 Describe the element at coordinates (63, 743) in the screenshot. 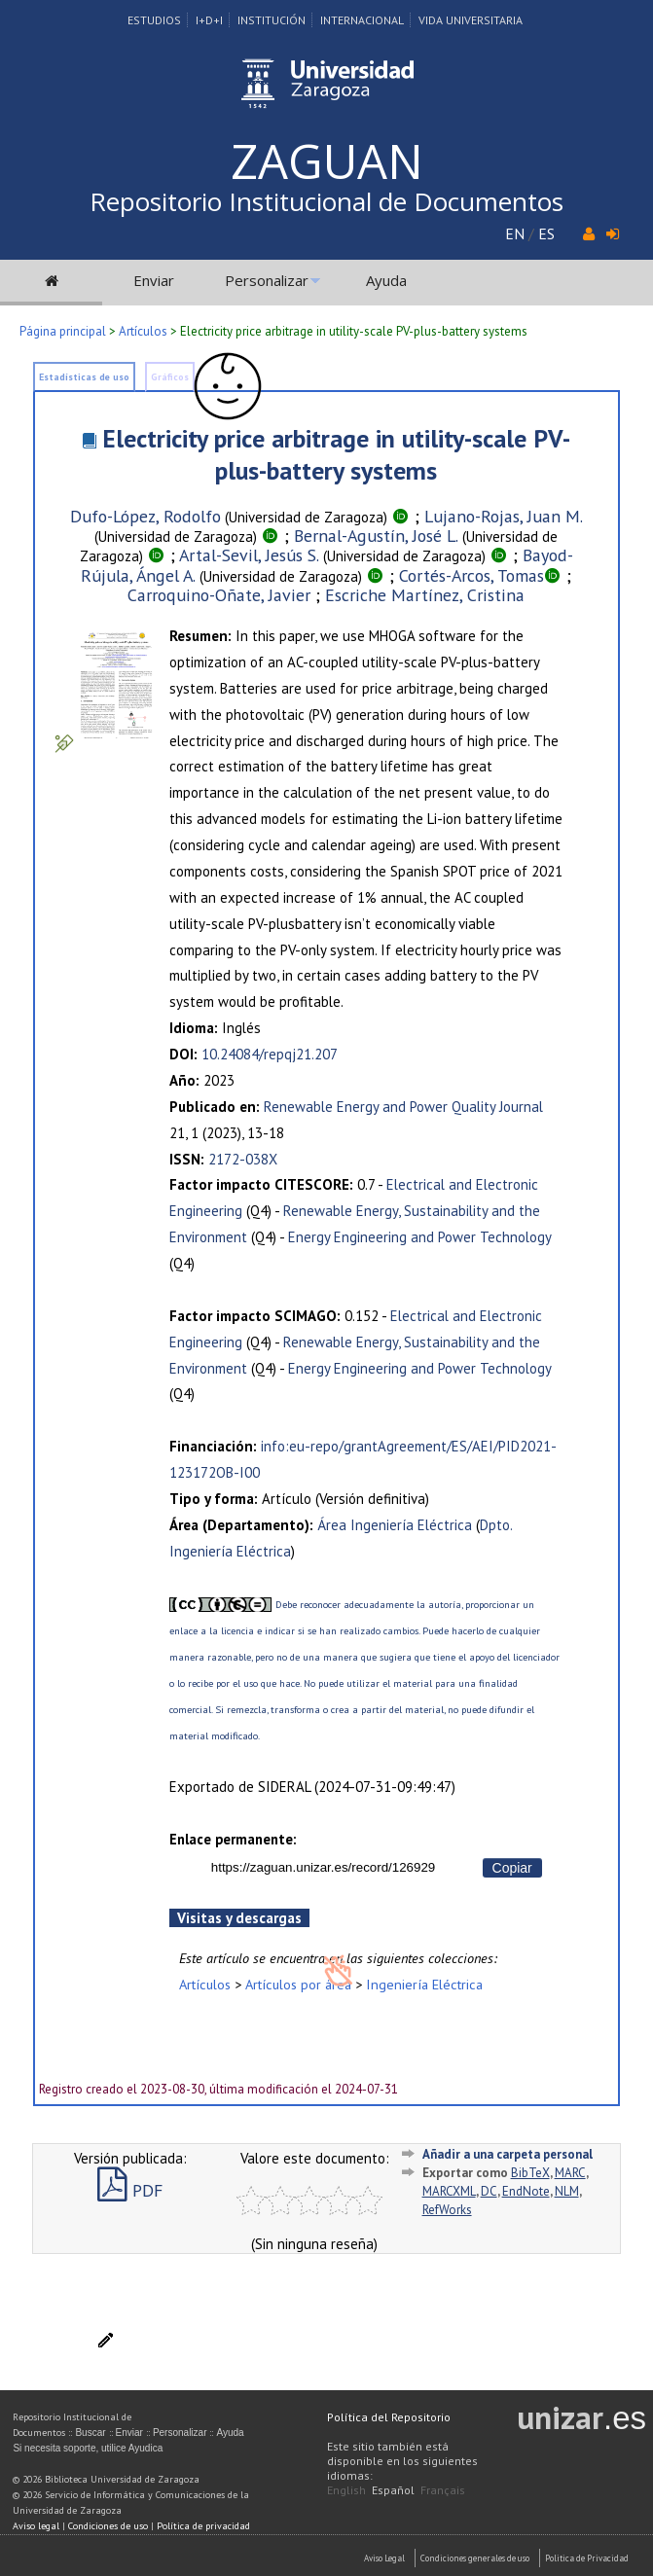

I see `access cricket sports content or scores` at that location.